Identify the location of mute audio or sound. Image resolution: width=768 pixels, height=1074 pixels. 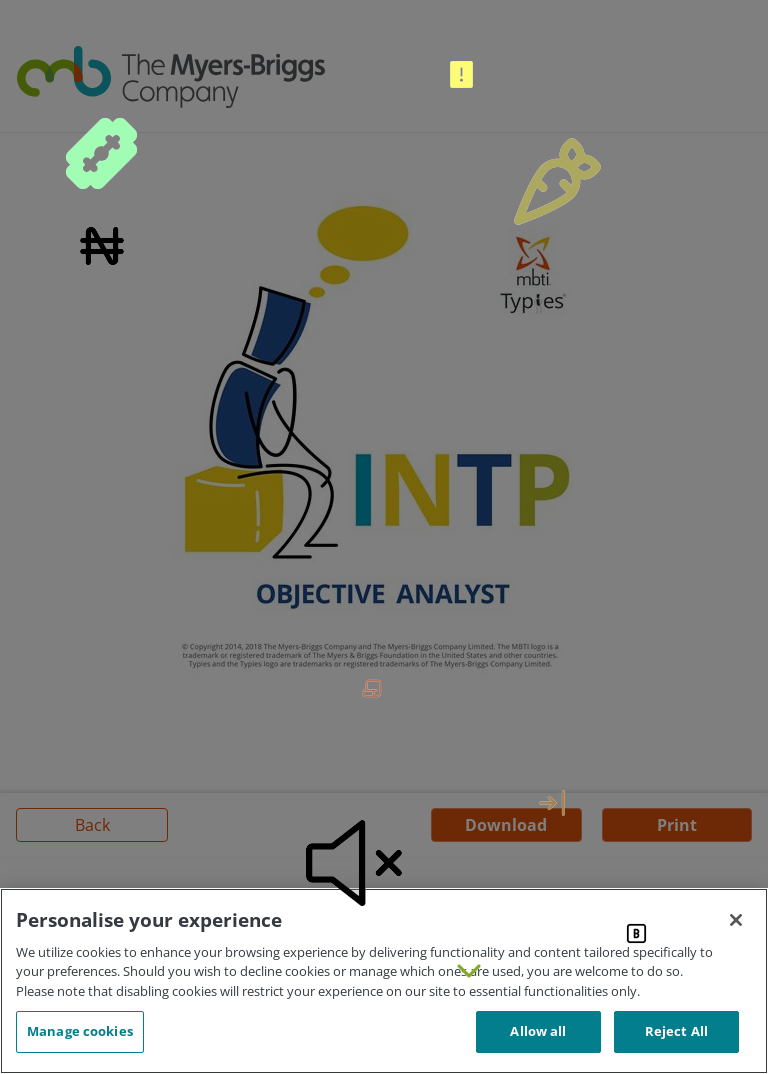
(349, 863).